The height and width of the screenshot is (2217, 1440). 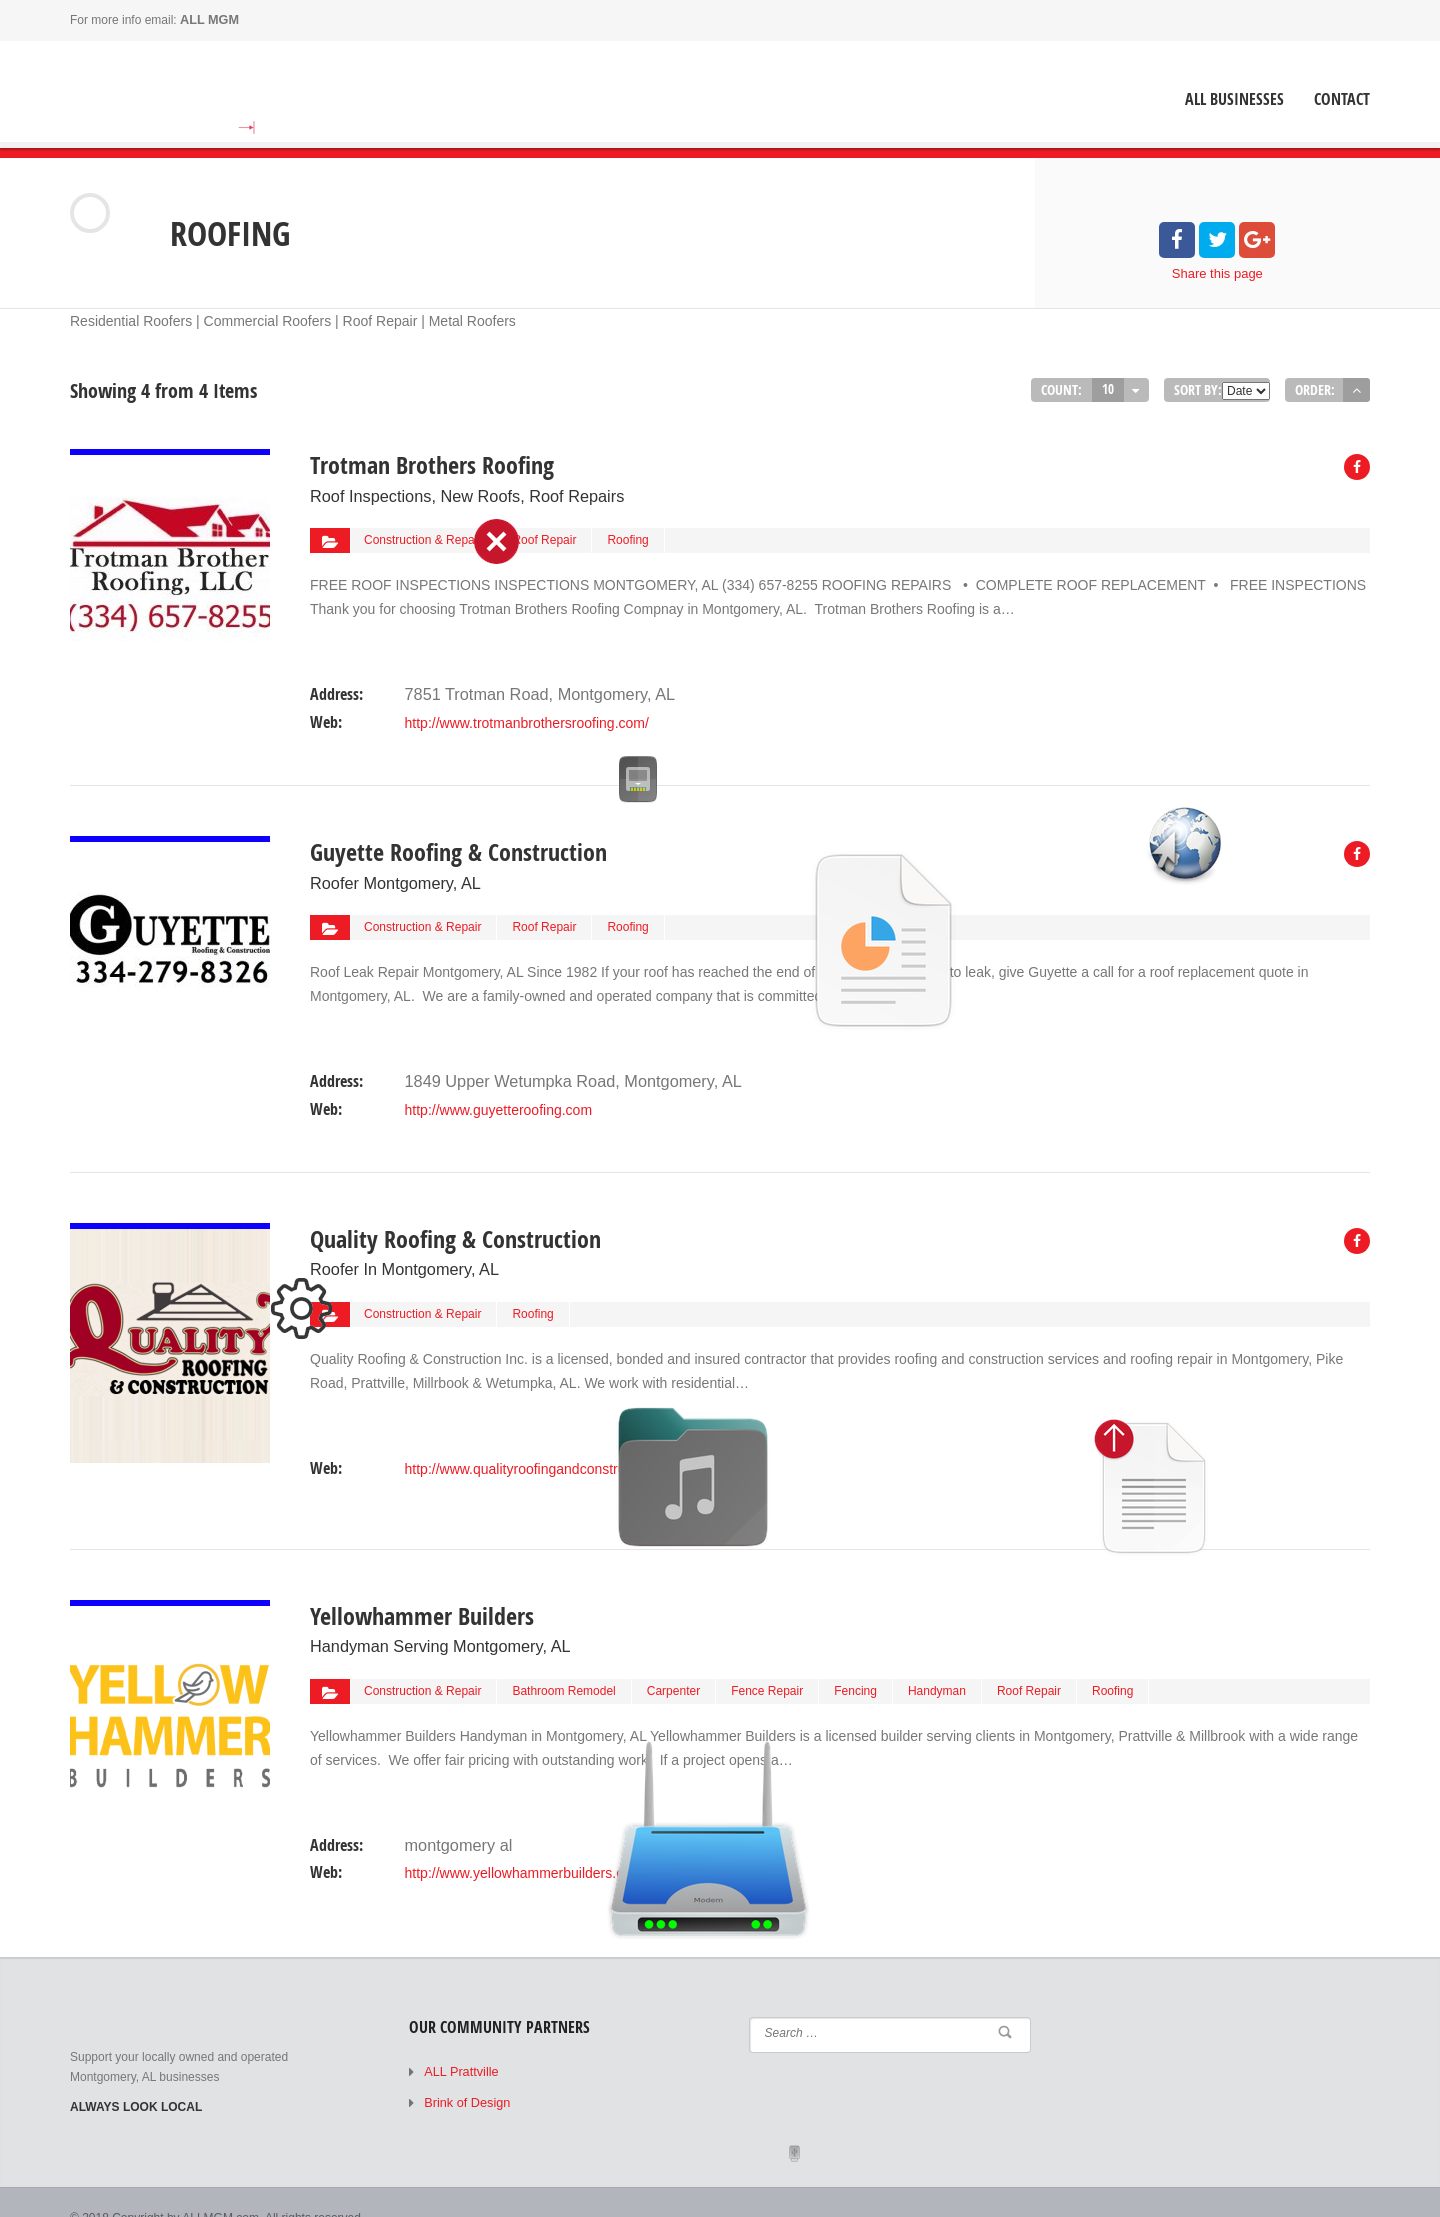 I want to click on network modem or router device status, so click(x=708, y=1838).